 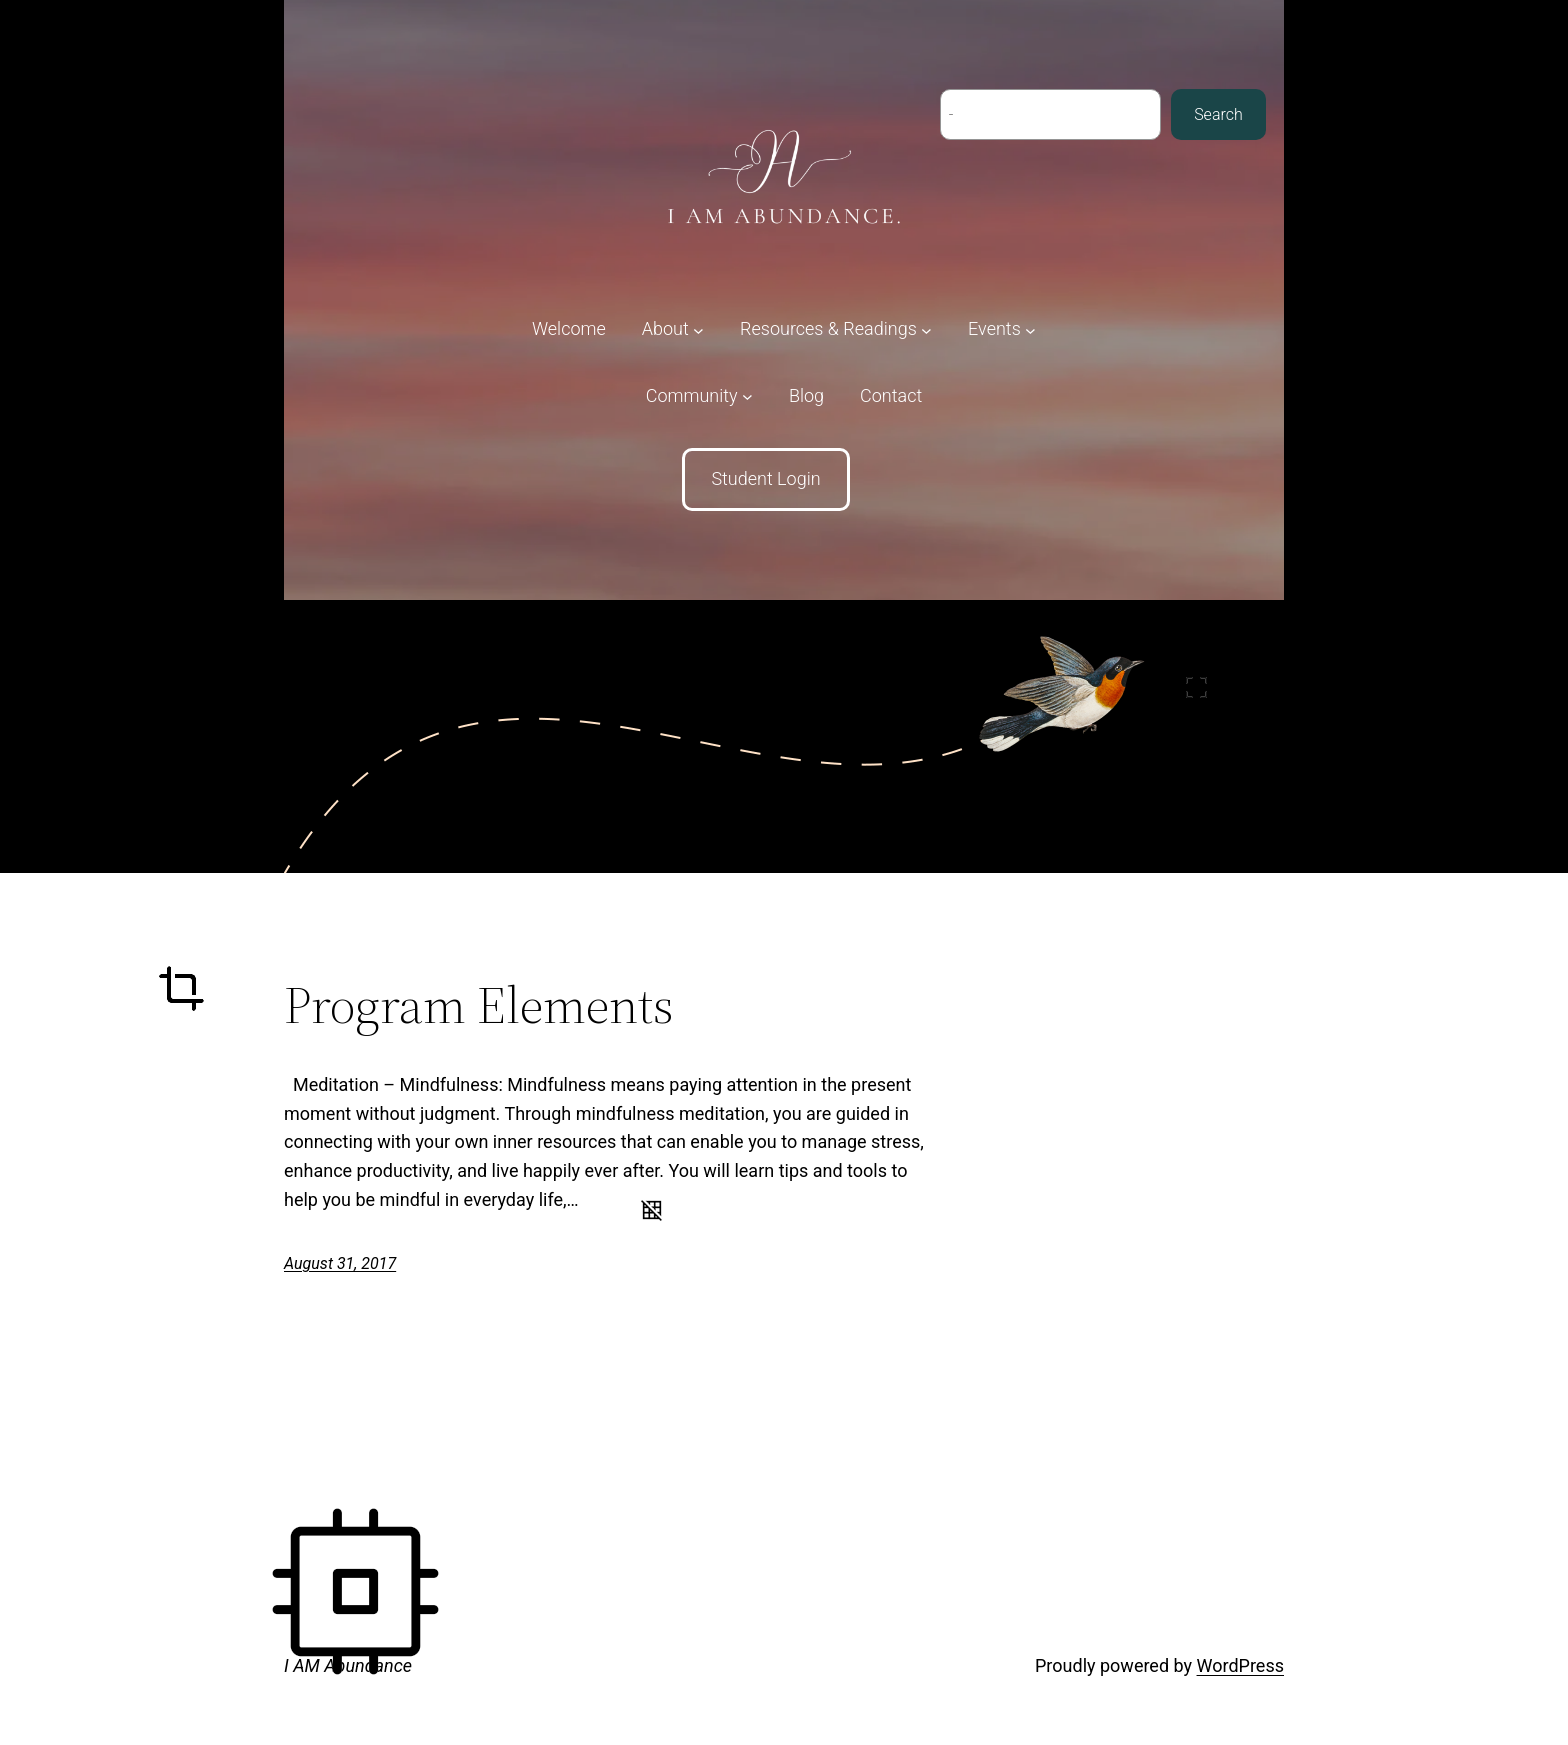 I want to click on crop an image, so click(x=181, y=988).